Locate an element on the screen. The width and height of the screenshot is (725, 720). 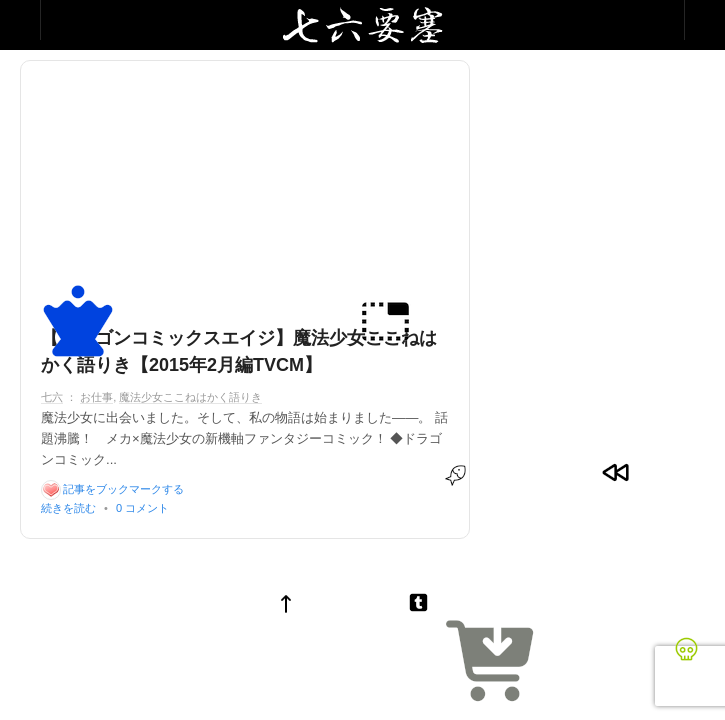
scroll to top of page is located at coordinates (286, 604).